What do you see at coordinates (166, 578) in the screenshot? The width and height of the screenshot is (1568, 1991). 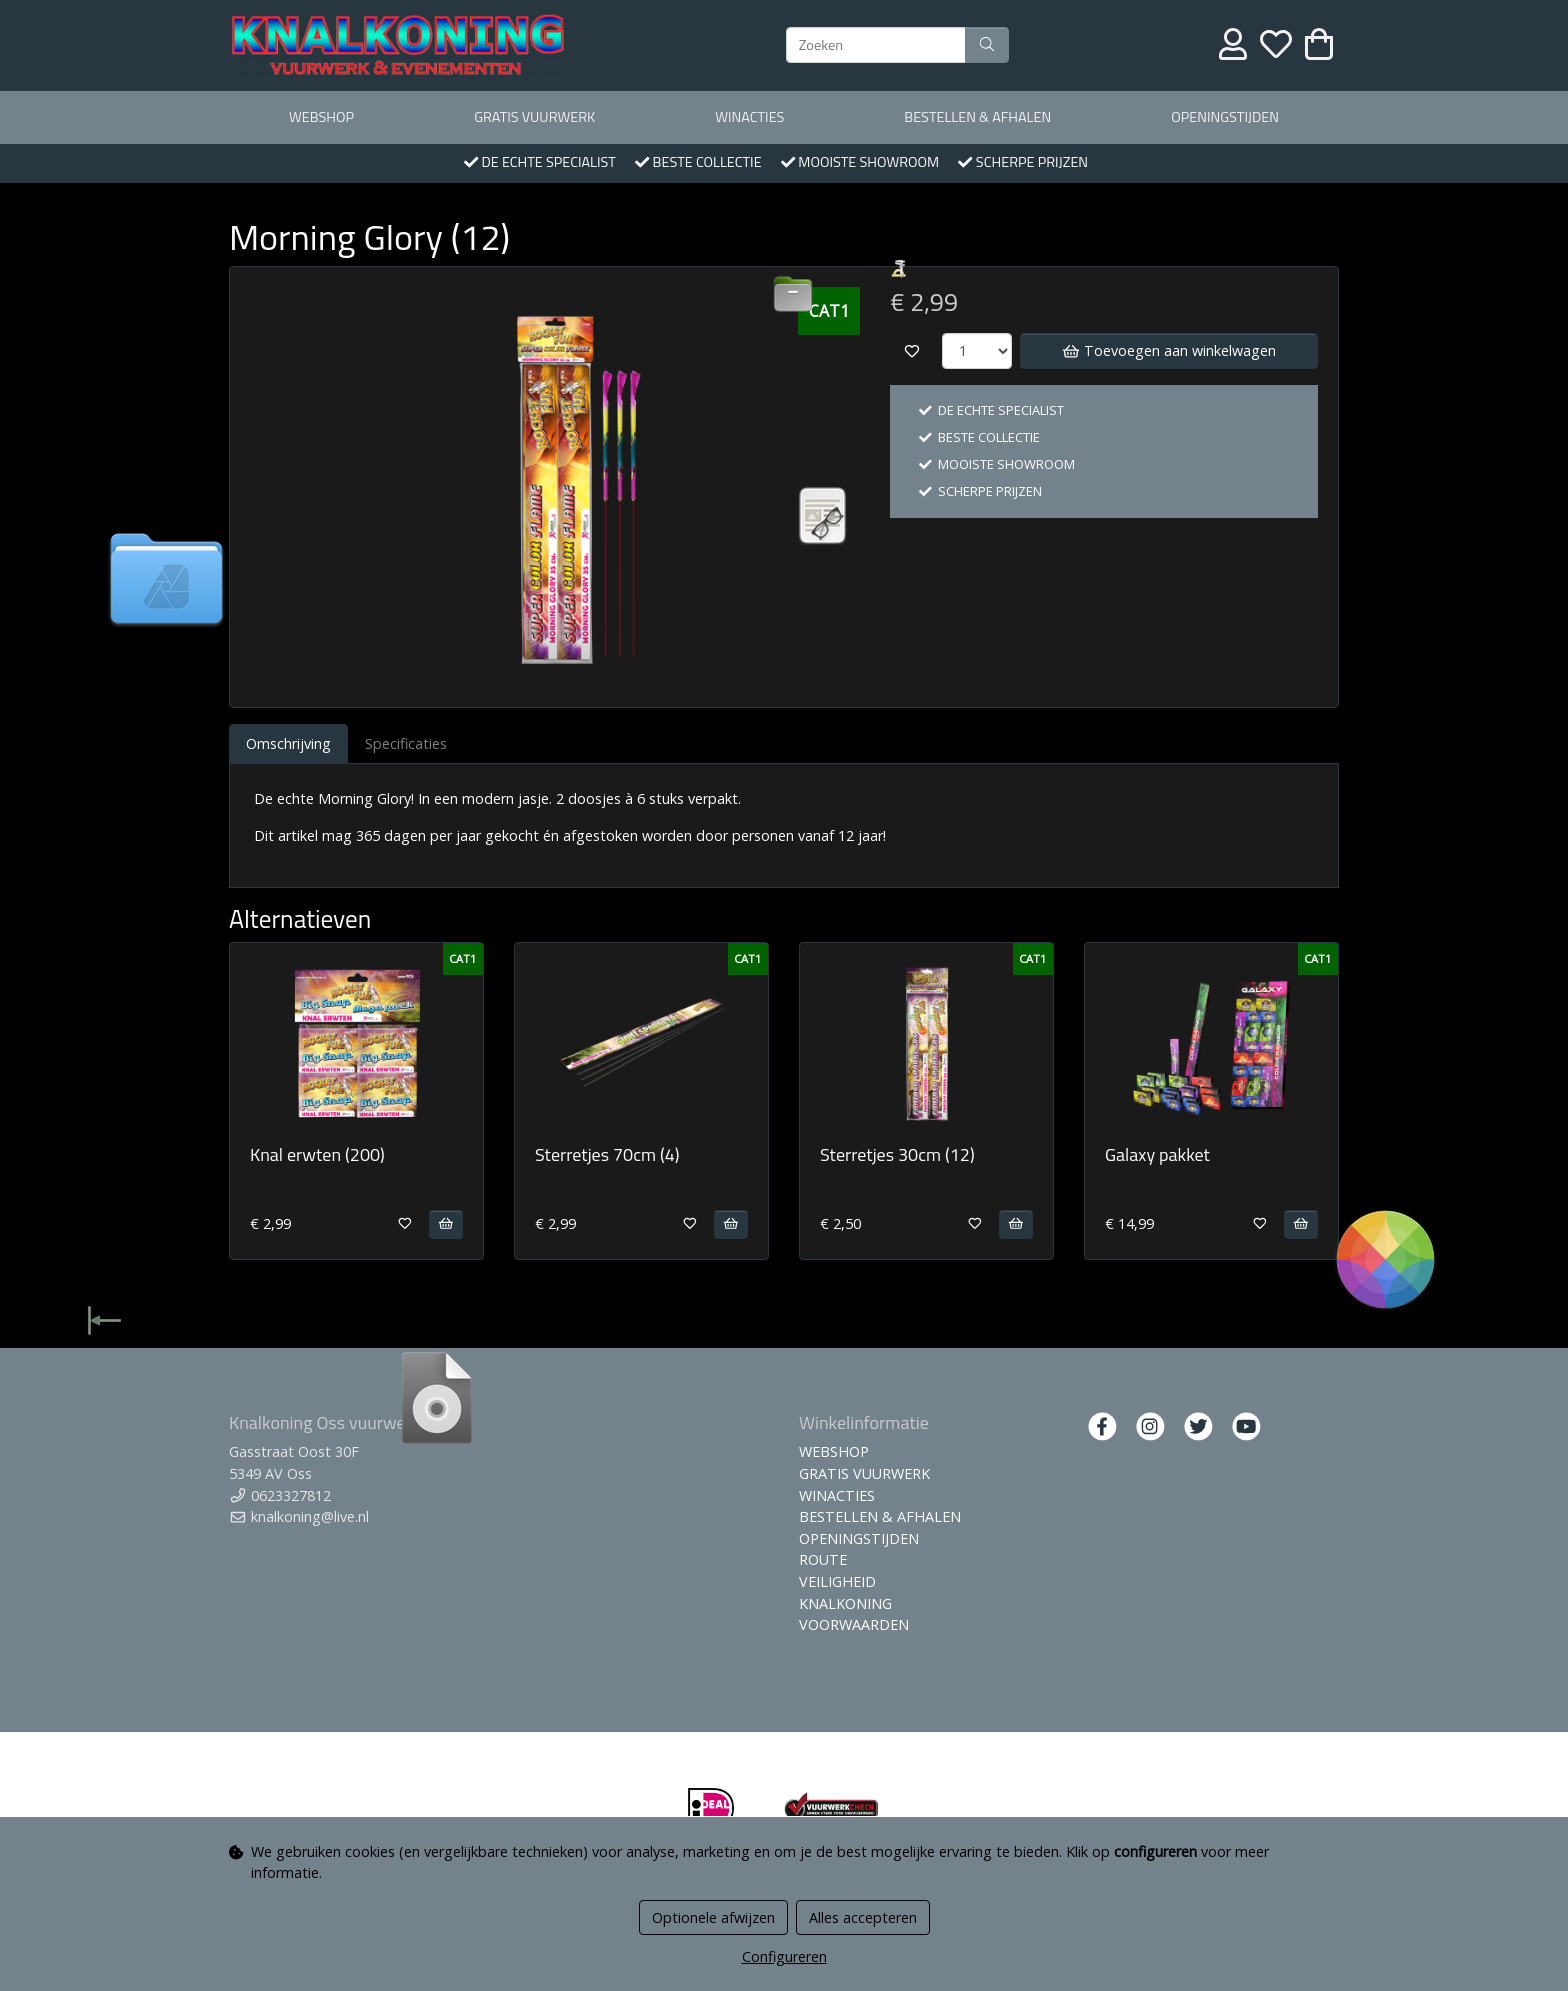 I see `open Affinity Photo project folder` at bounding box center [166, 578].